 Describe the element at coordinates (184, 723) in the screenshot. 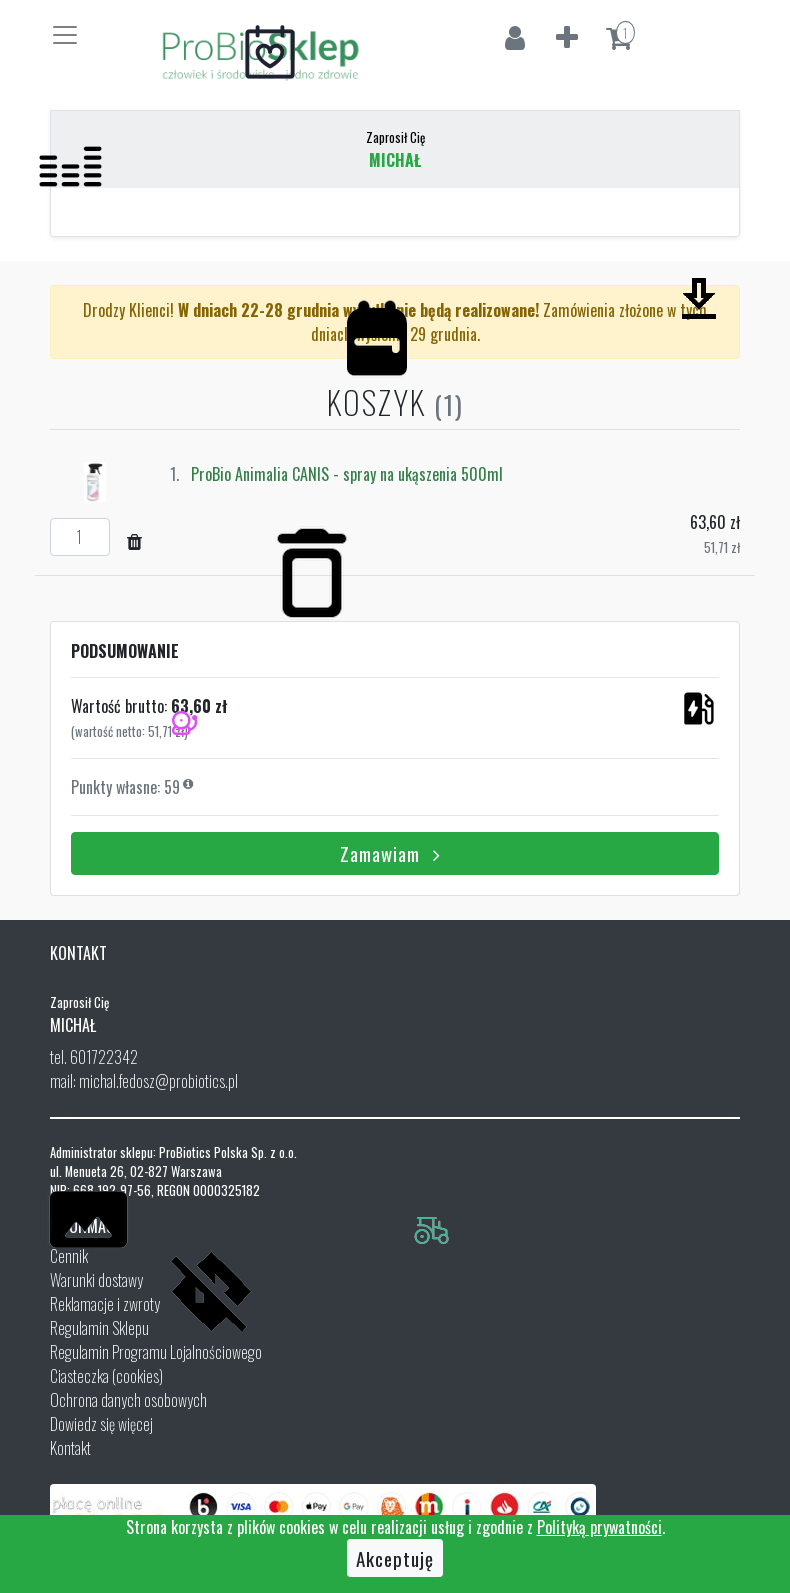

I see `school bell or class alarm notification` at that location.